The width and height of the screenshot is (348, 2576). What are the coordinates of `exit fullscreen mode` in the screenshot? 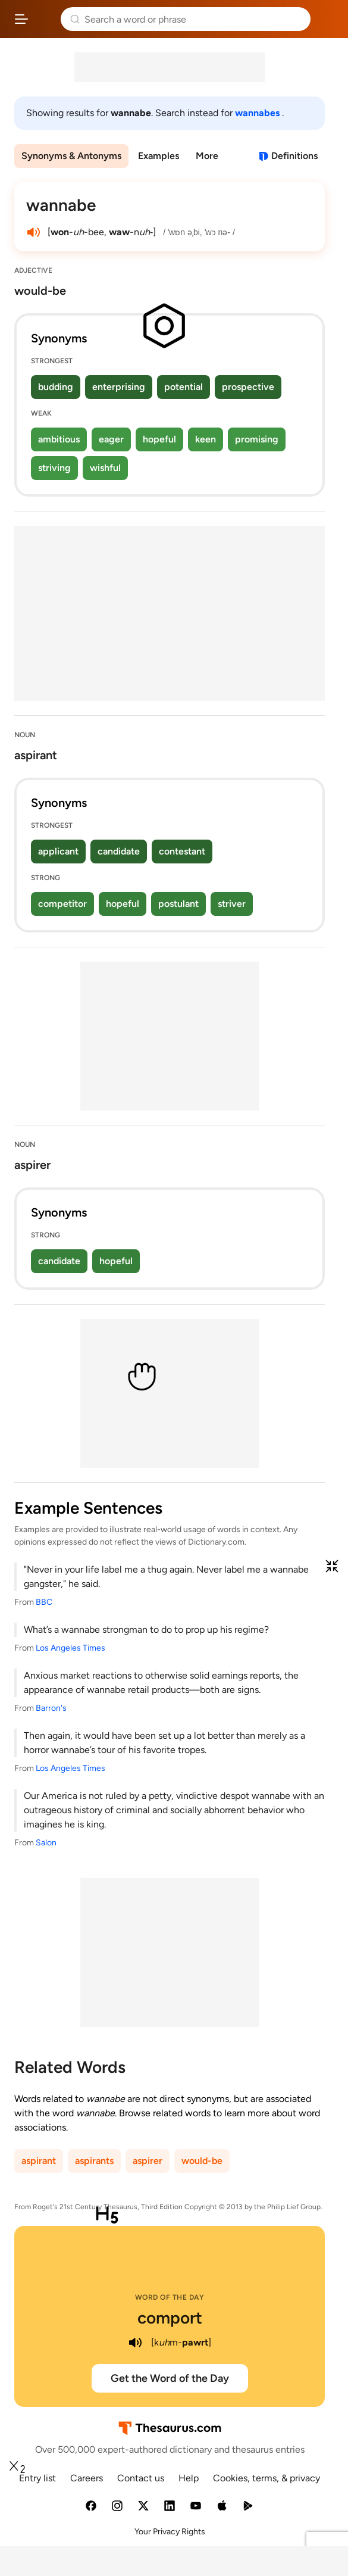 It's located at (332, 1566).